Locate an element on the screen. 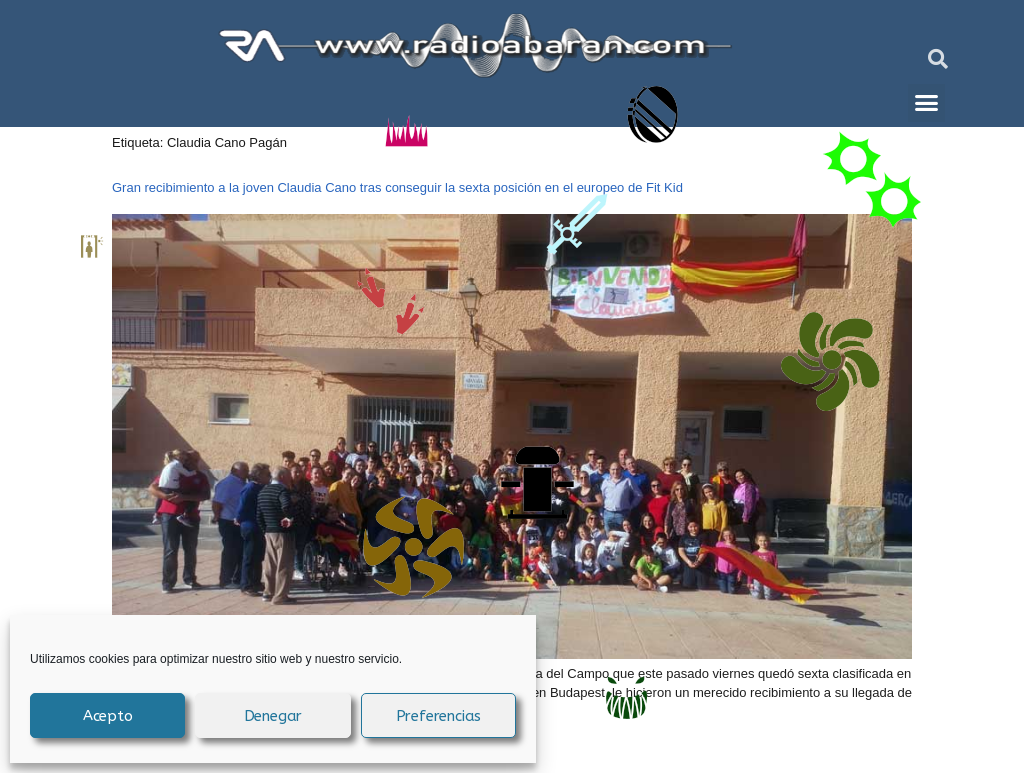  decorative floral element or embellishment is located at coordinates (830, 361).